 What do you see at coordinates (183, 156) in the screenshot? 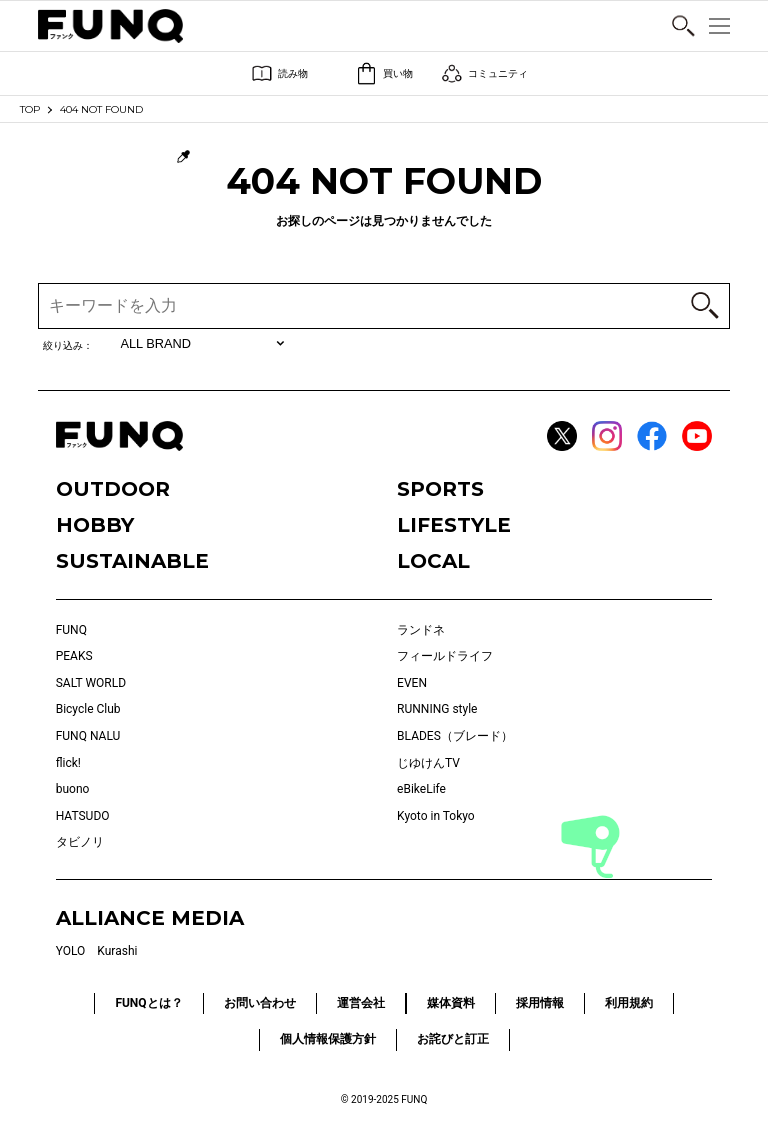
I see `pick a color from the canvas` at bounding box center [183, 156].